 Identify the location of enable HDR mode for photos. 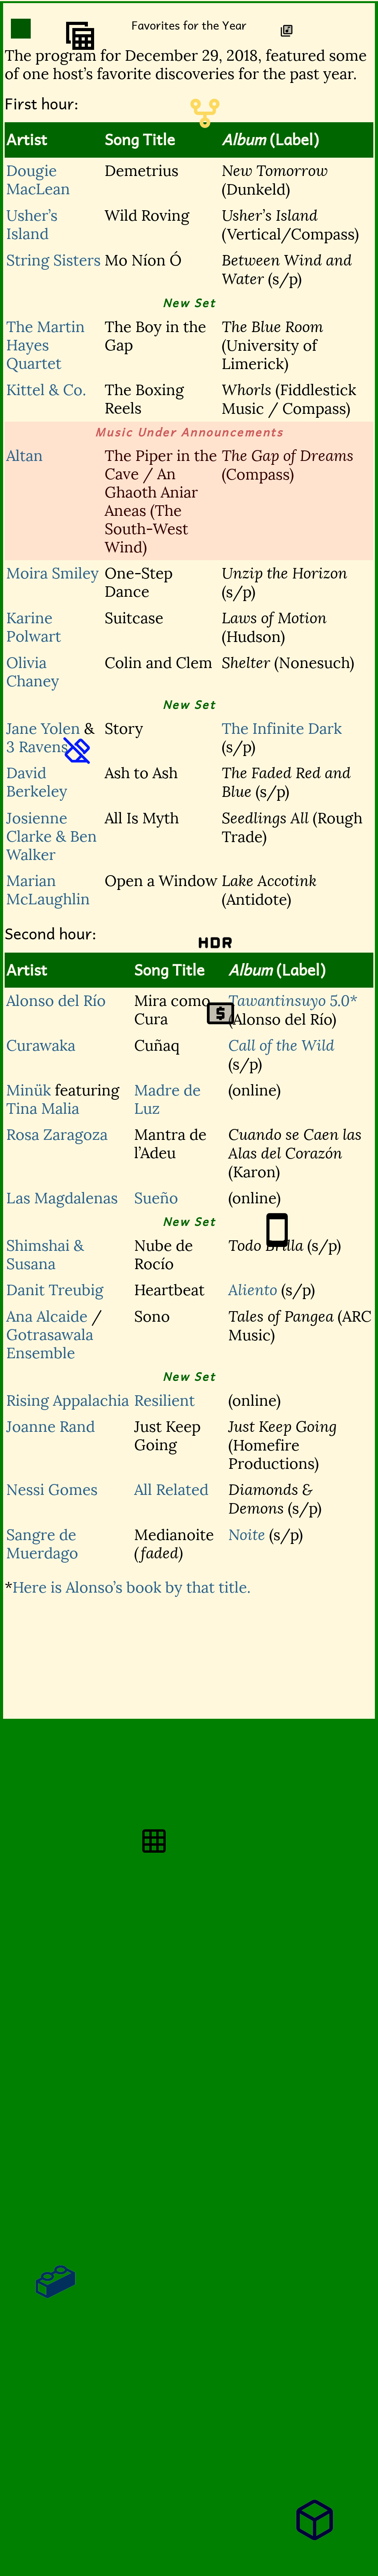
(215, 942).